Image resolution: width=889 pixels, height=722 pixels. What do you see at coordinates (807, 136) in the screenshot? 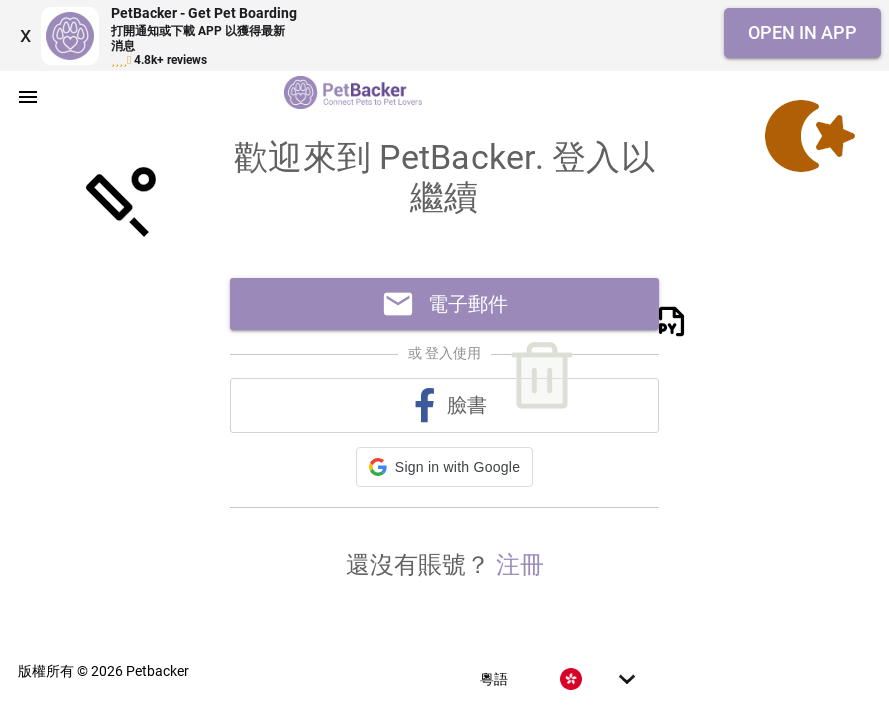
I see `indicates Islamic religious content or settings` at bounding box center [807, 136].